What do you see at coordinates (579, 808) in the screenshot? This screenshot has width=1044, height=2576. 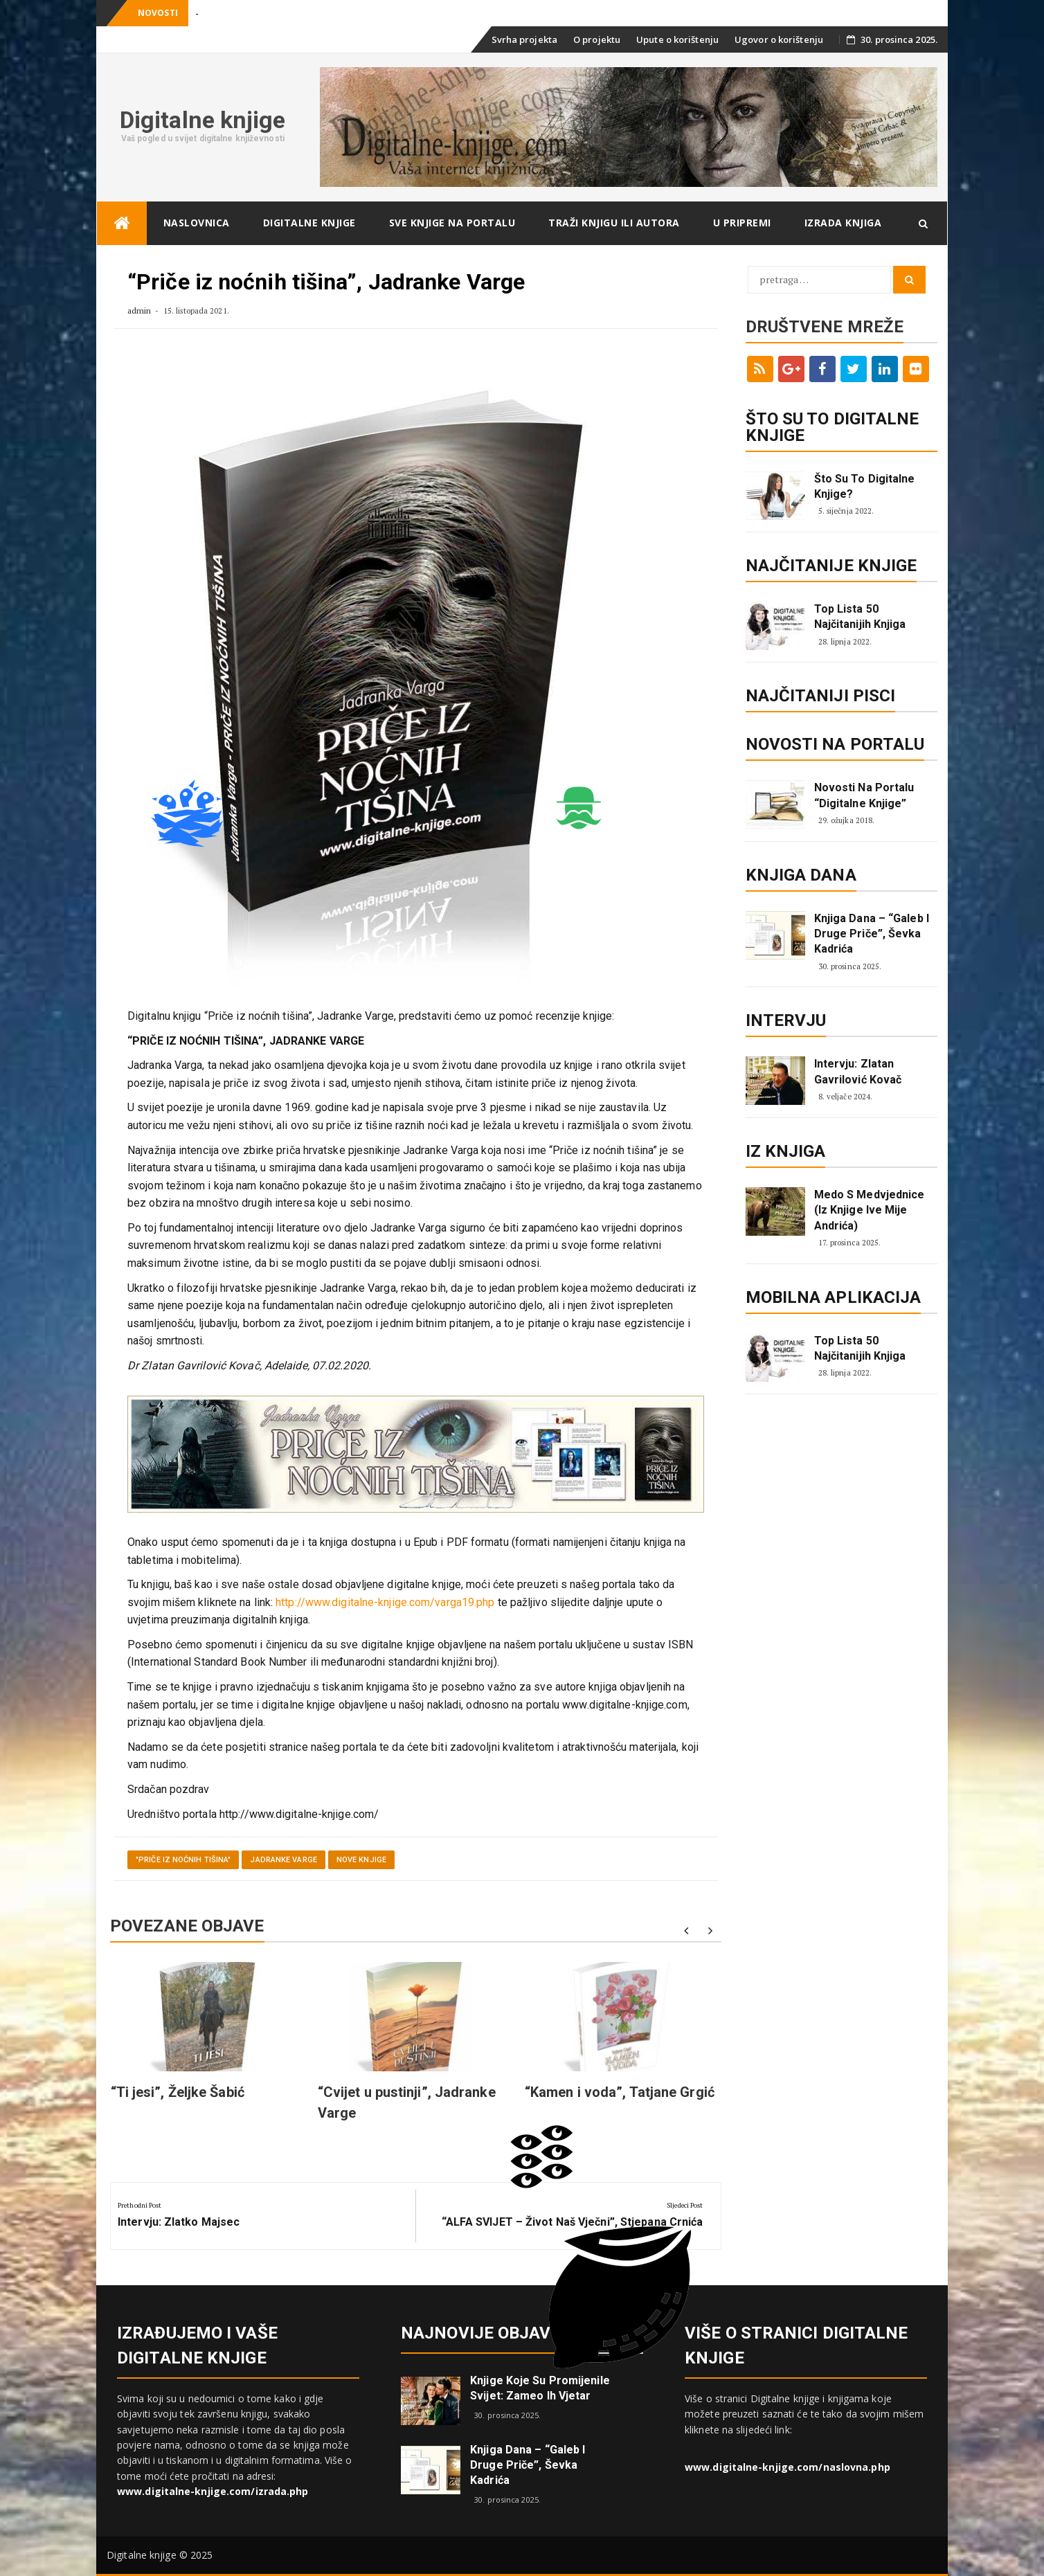 I see `select a gentleman or vintage character avatar` at bounding box center [579, 808].